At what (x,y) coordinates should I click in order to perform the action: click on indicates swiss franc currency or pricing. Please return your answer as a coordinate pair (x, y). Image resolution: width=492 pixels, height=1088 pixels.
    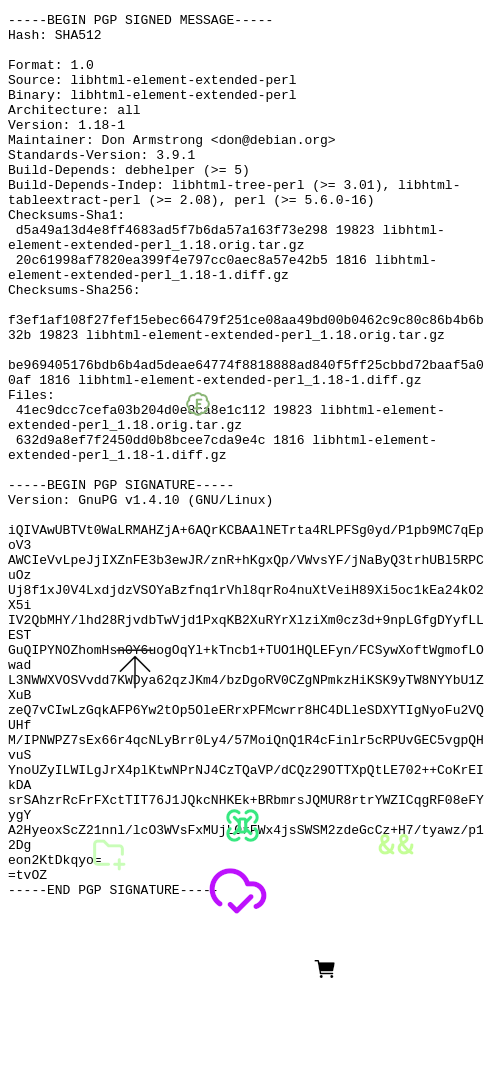
    Looking at the image, I should click on (198, 404).